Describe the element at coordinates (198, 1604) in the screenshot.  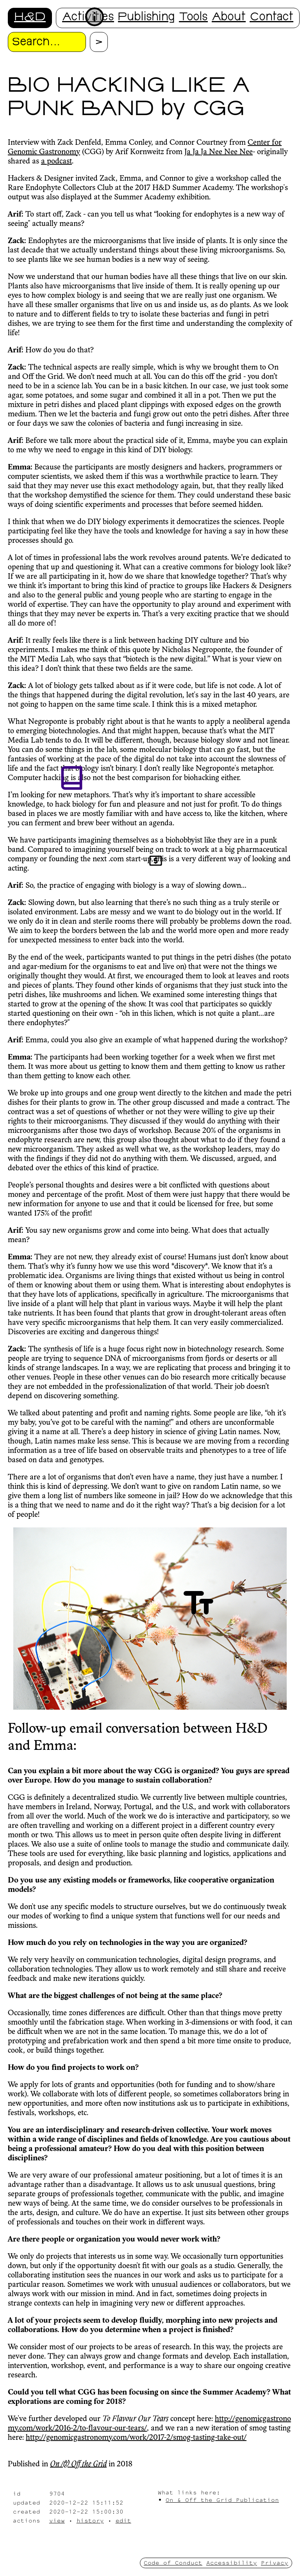
I see `adjust text formatting options` at that location.